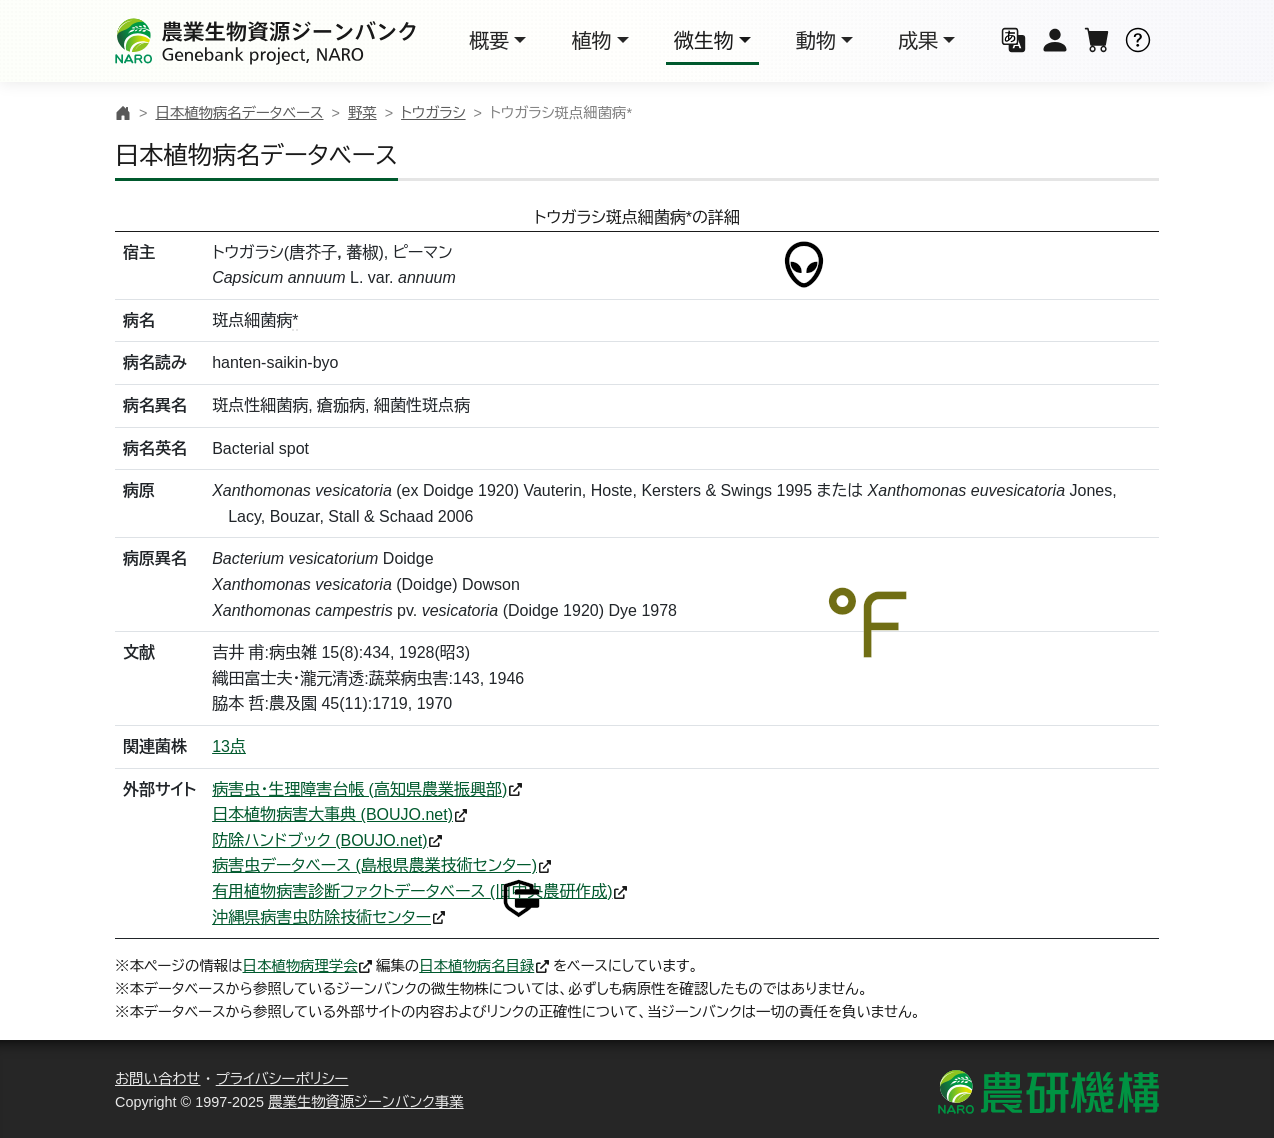 The height and width of the screenshot is (1138, 1274). Describe the element at coordinates (520, 898) in the screenshot. I see `indicates a secure payment method` at that location.